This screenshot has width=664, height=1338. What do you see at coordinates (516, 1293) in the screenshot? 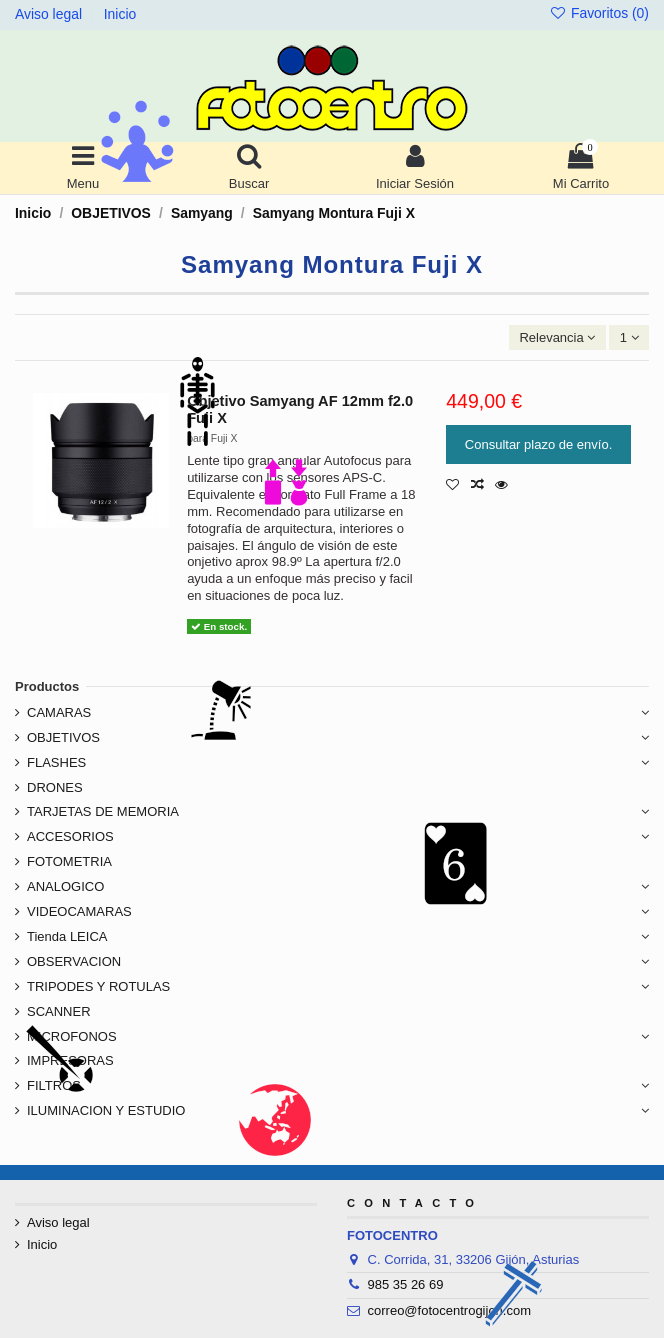
I see `indicates religious or faith-based content` at bounding box center [516, 1293].